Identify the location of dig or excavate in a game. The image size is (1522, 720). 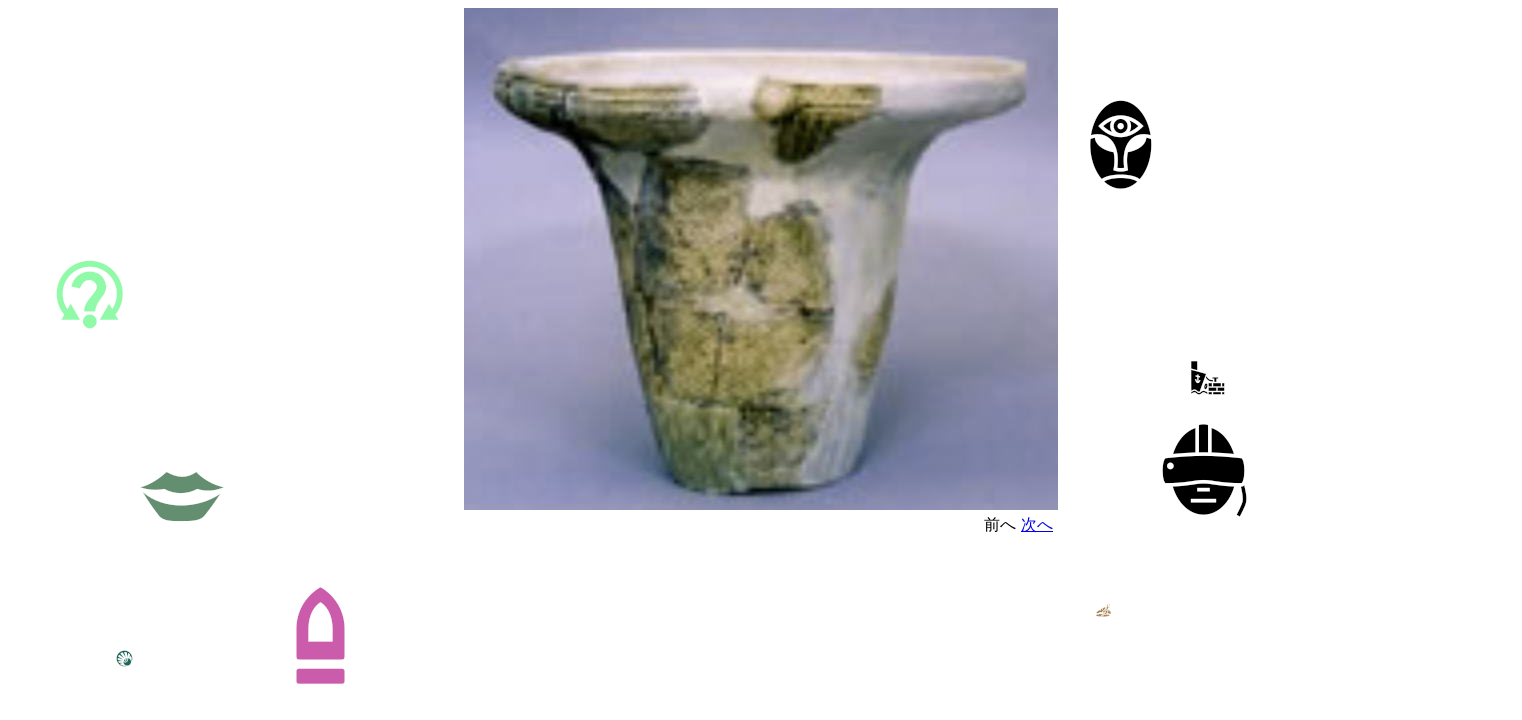
(1103, 610).